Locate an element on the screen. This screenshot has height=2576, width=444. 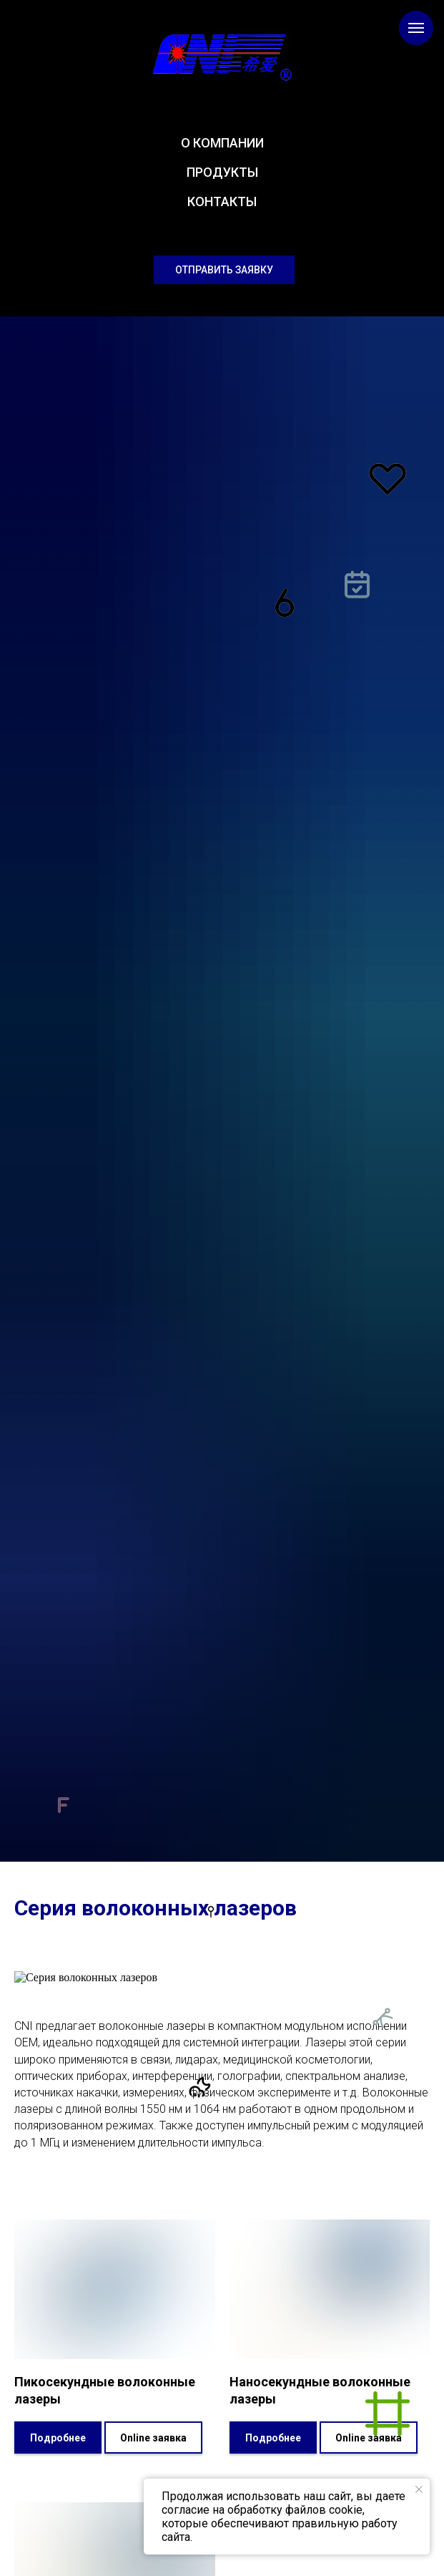
indicates nighttime rainy weather conditions is located at coordinates (199, 2086).